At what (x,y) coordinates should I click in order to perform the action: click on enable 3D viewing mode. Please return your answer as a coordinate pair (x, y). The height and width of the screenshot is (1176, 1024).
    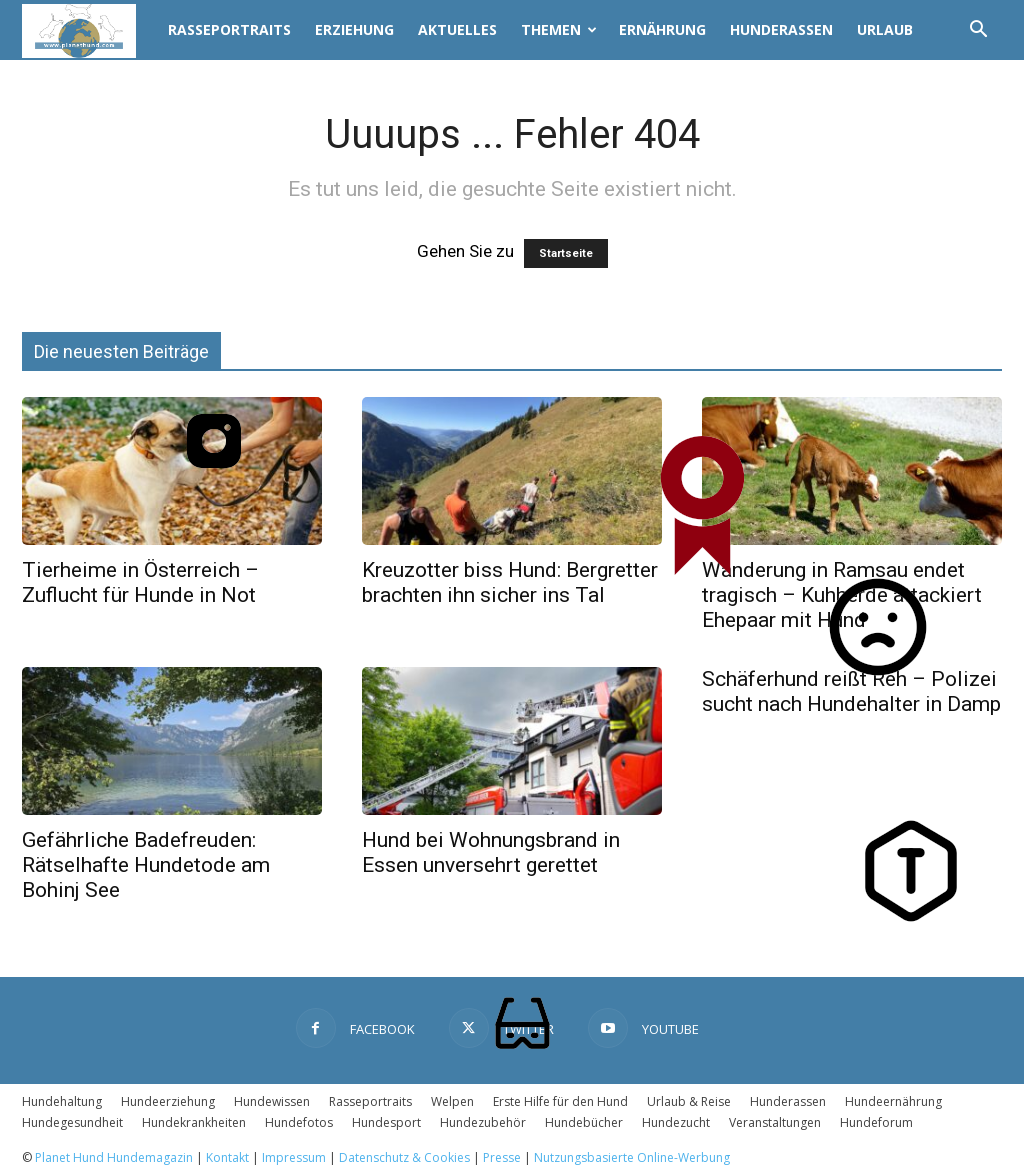
    Looking at the image, I should click on (522, 1024).